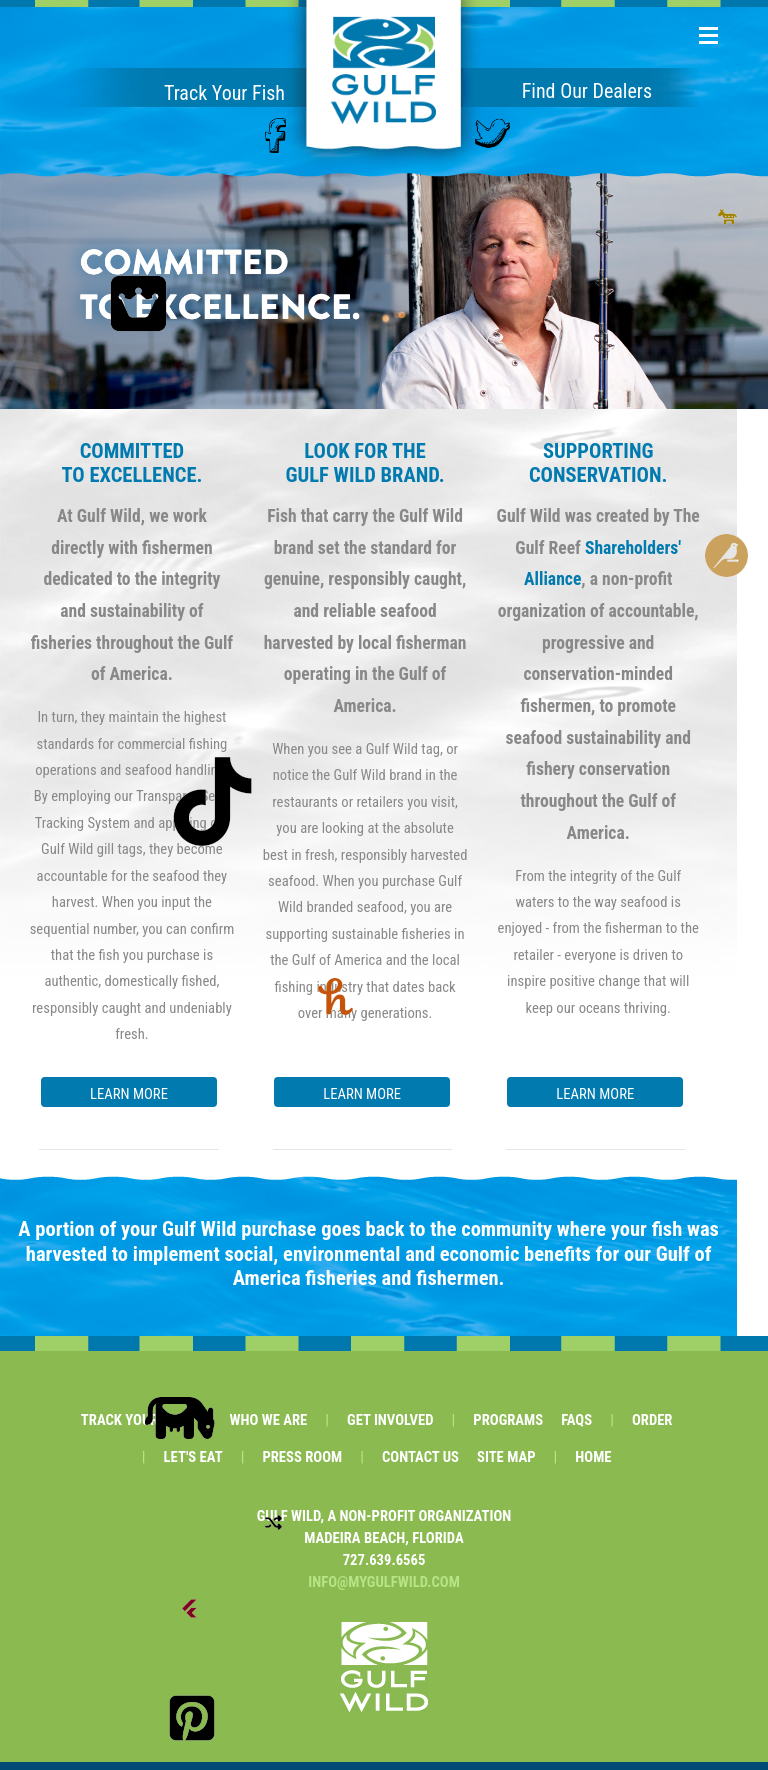 The width and height of the screenshot is (768, 1770). Describe the element at coordinates (335, 996) in the screenshot. I see `open the Honey browser extension` at that location.